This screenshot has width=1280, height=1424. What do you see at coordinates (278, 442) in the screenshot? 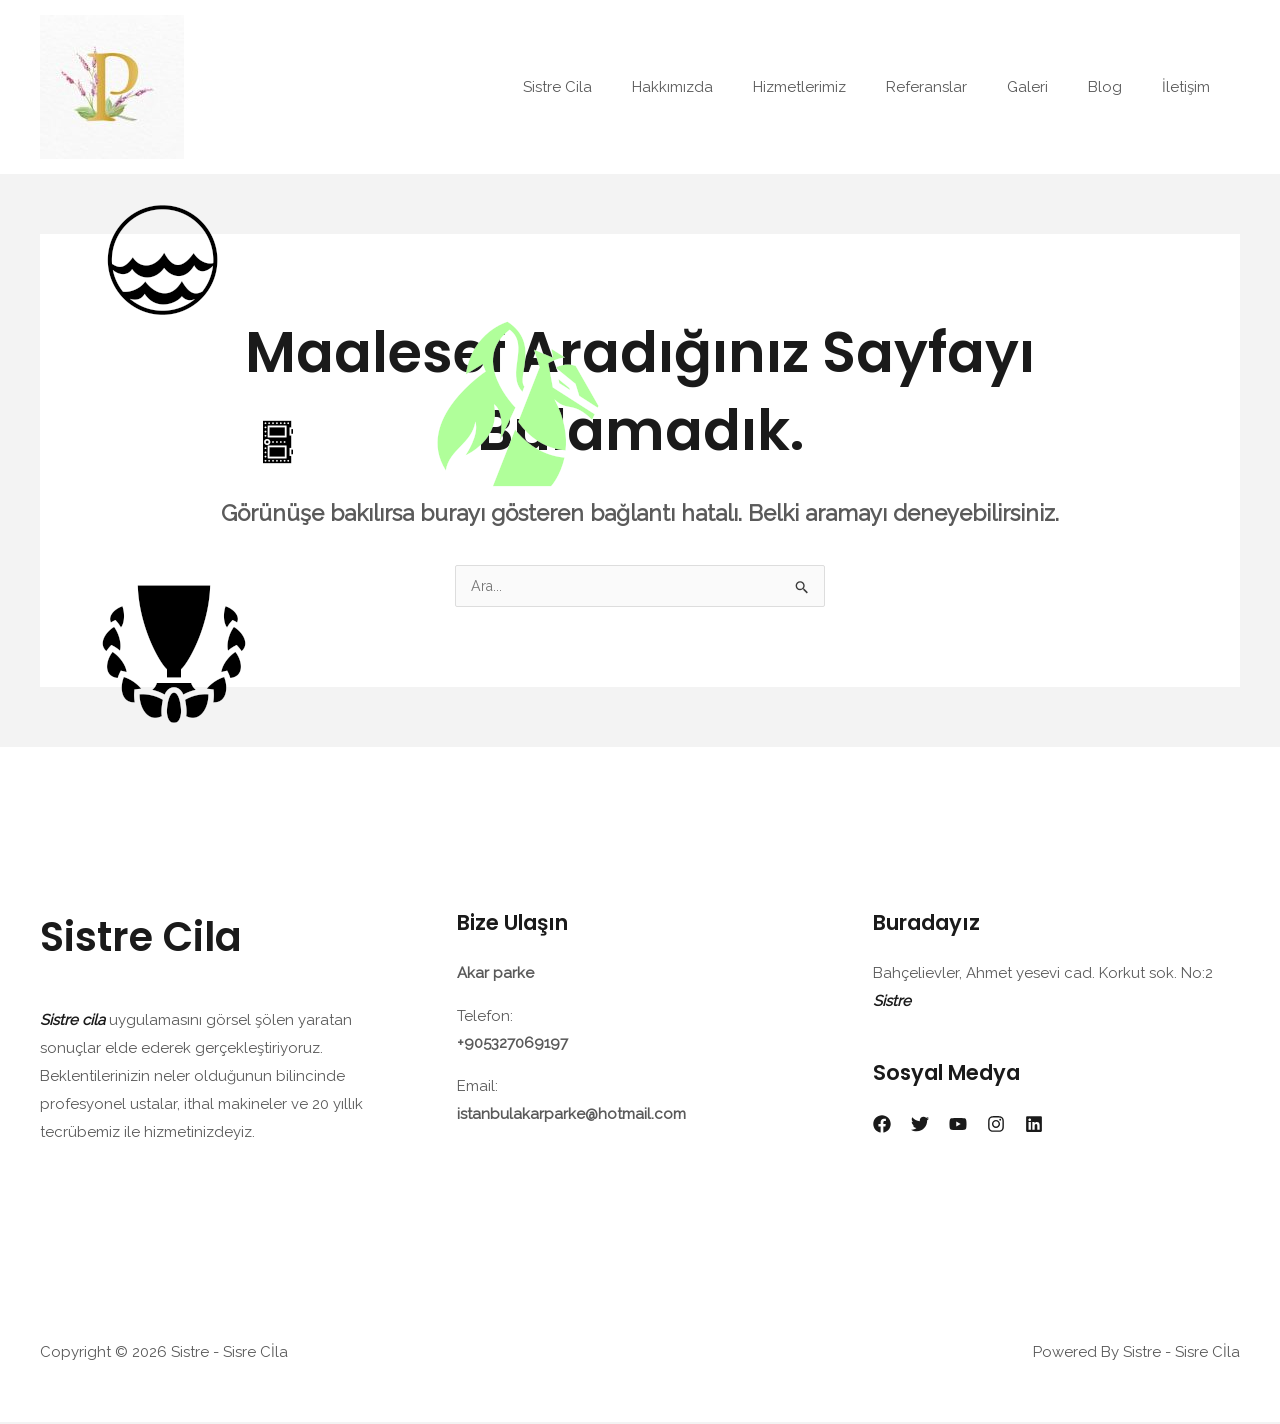
I see `access door or entrance settings in a game` at bounding box center [278, 442].